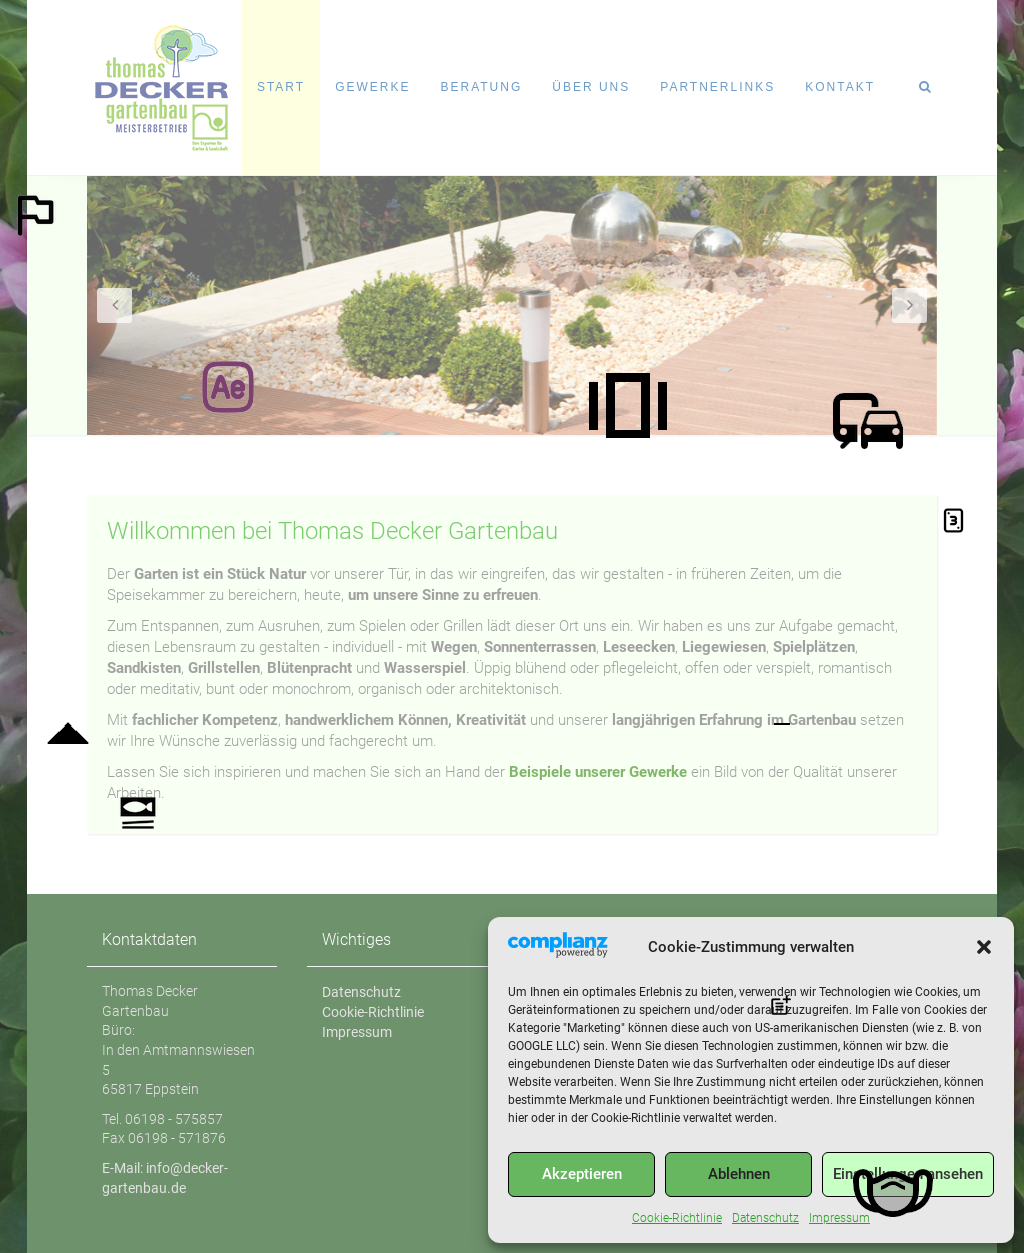 This screenshot has width=1024, height=1253. What do you see at coordinates (628, 408) in the screenshot?
I see `view stories or card-based content` at bounding box center [628, 408].